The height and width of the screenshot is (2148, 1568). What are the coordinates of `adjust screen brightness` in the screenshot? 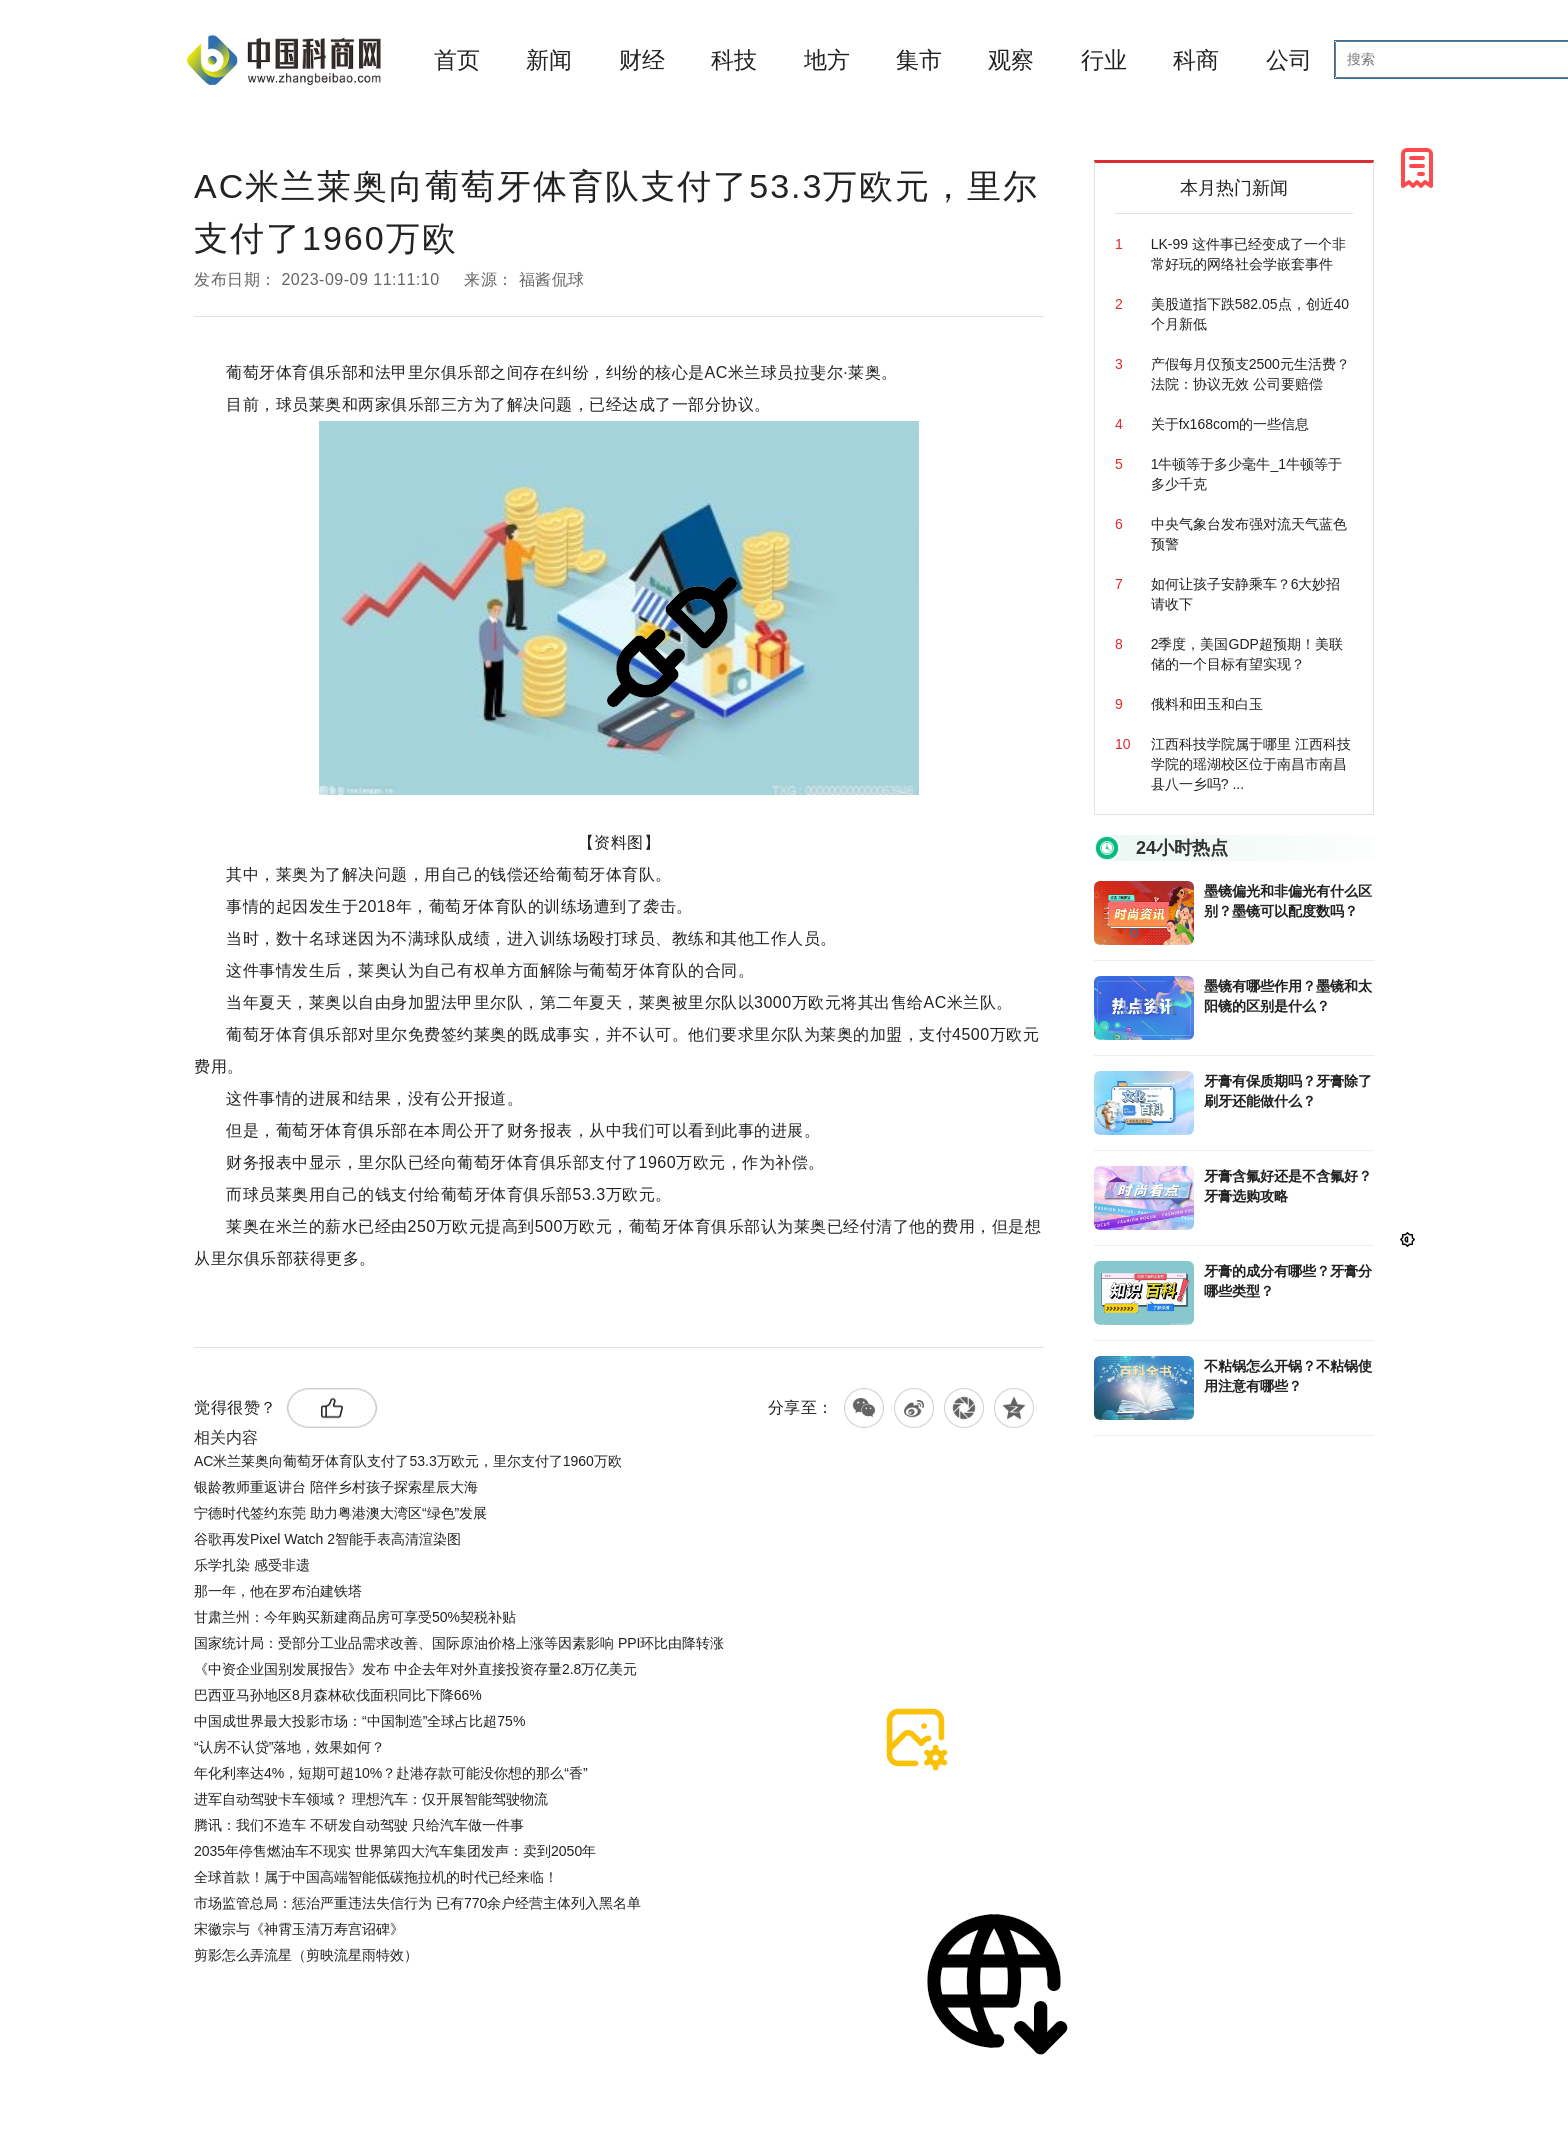 It's located at (1407, 1239).